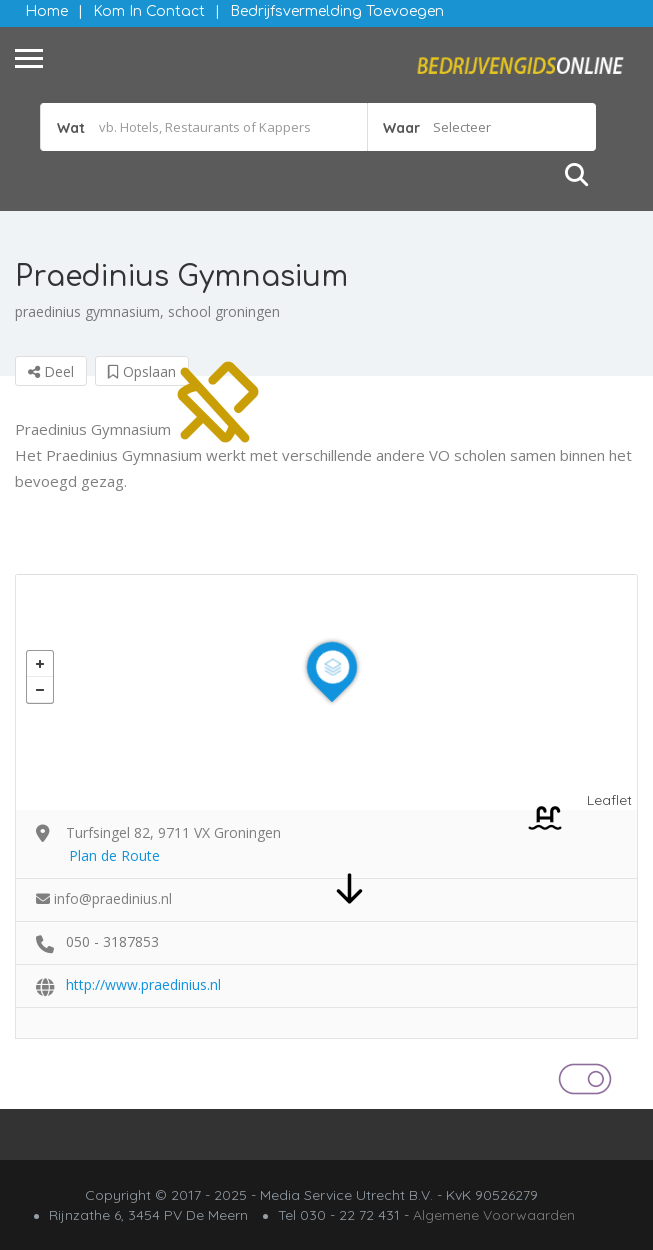 Image resolution: width=653 pixels, height=1250 pixels. I want to click on access pool or swimming facilities, so click(545, 818).